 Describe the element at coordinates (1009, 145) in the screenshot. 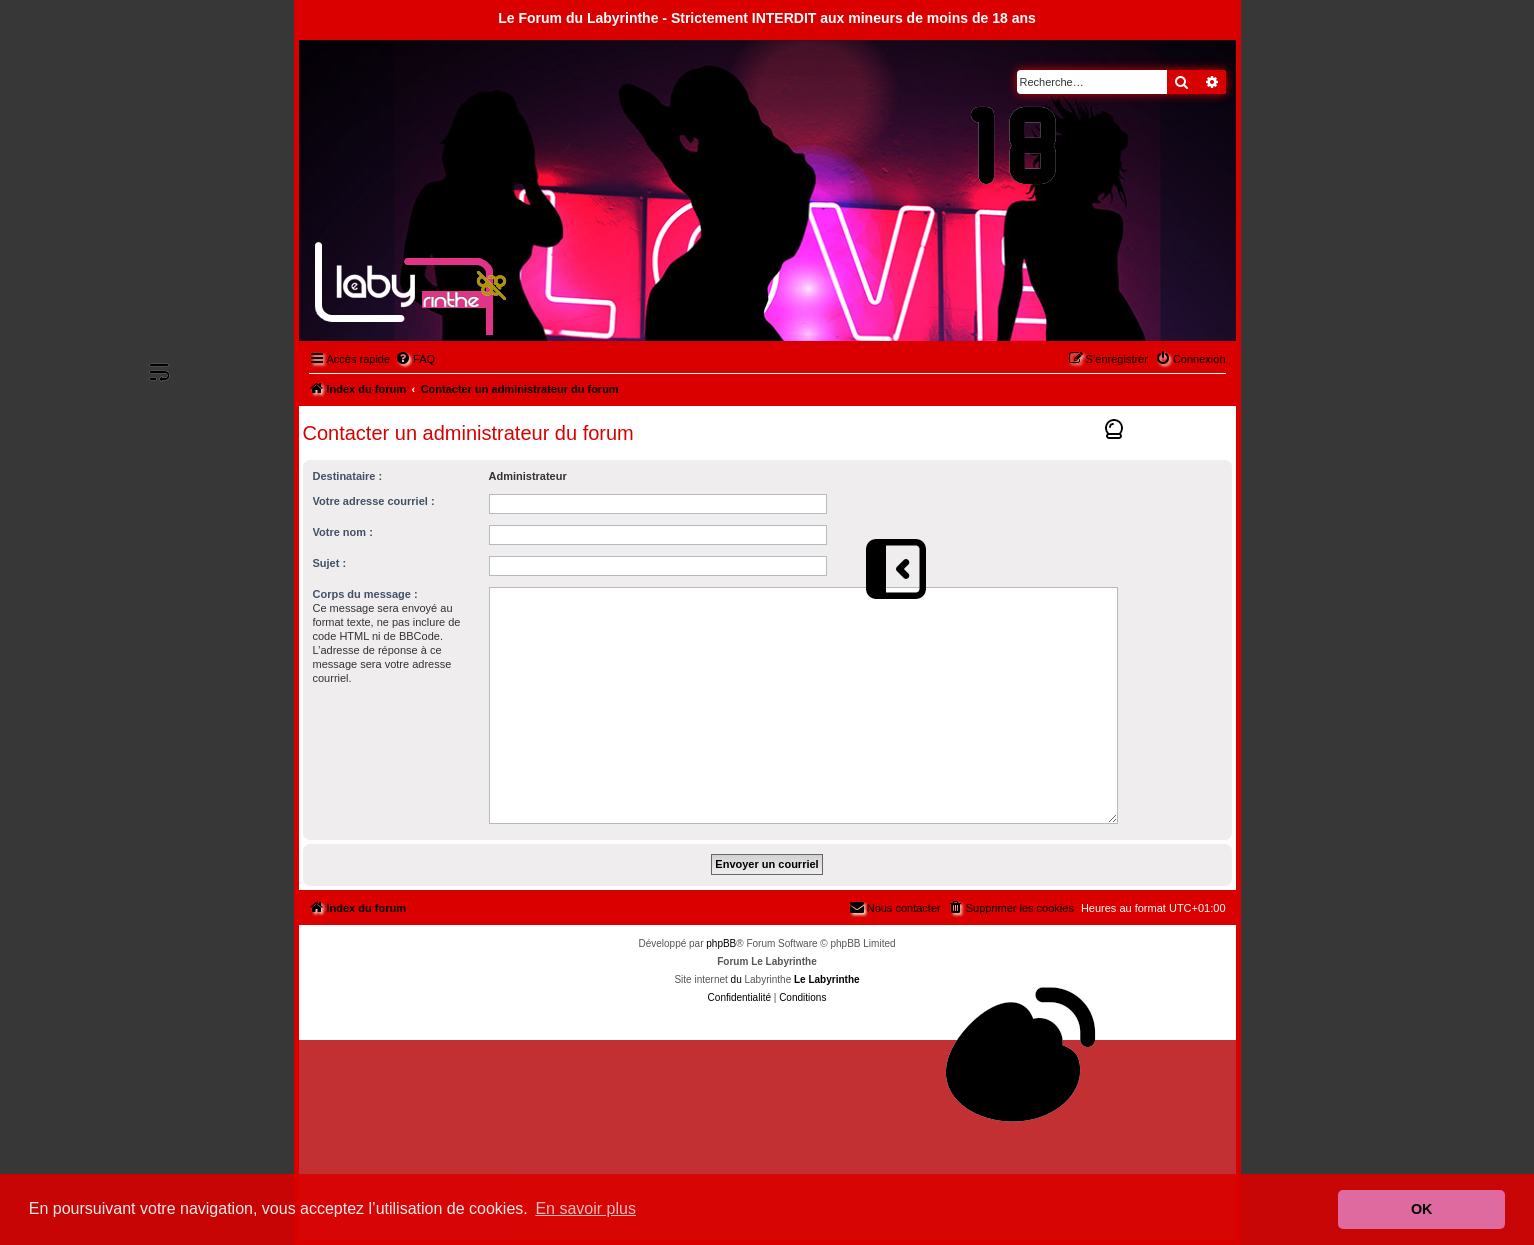

I see `indicates 18 unread notifications or items` at that location.